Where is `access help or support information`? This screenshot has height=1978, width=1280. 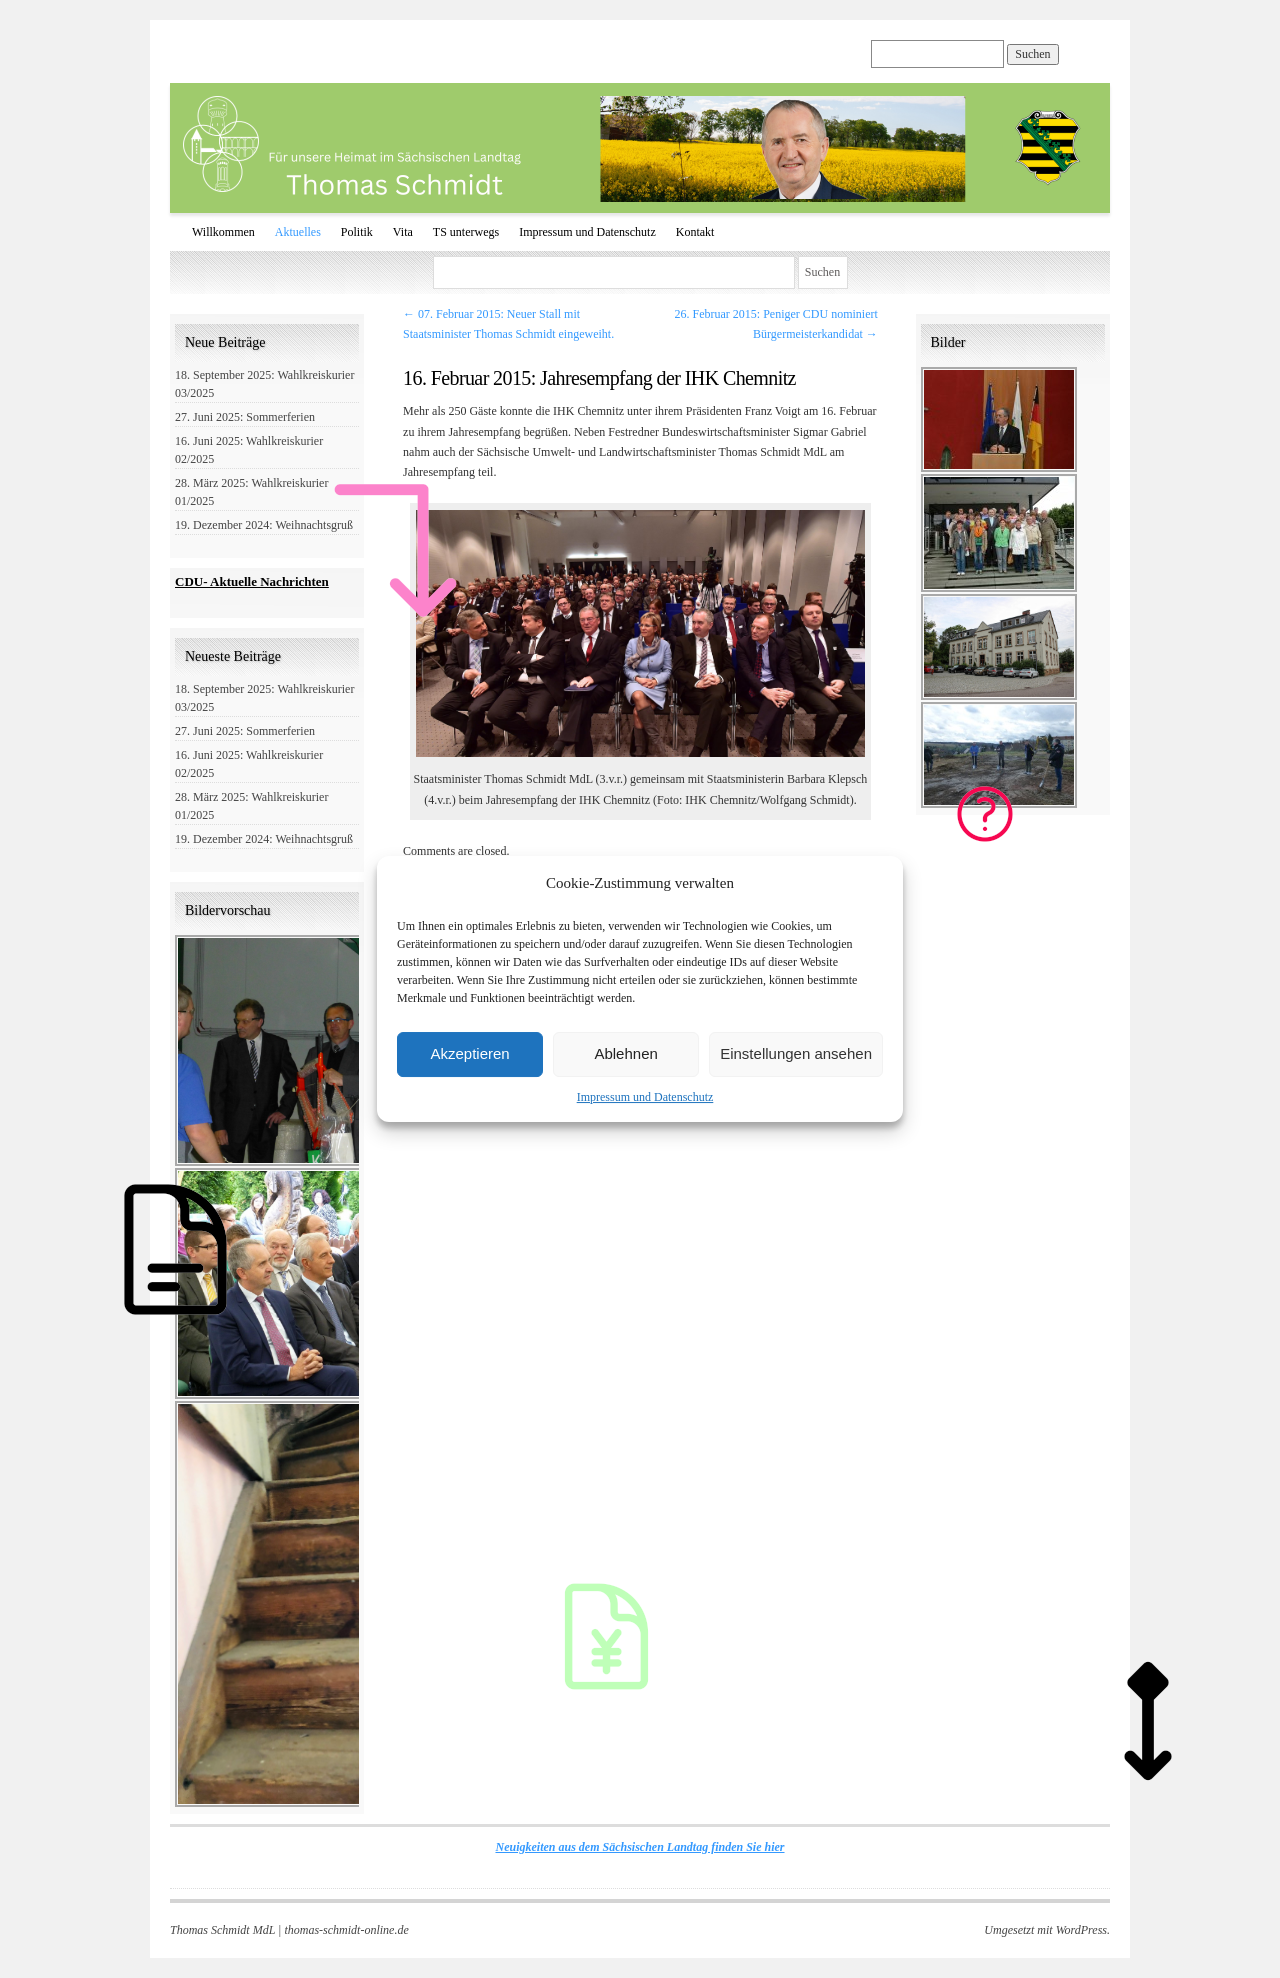
access help or support information is located at coordinates (985, 814).